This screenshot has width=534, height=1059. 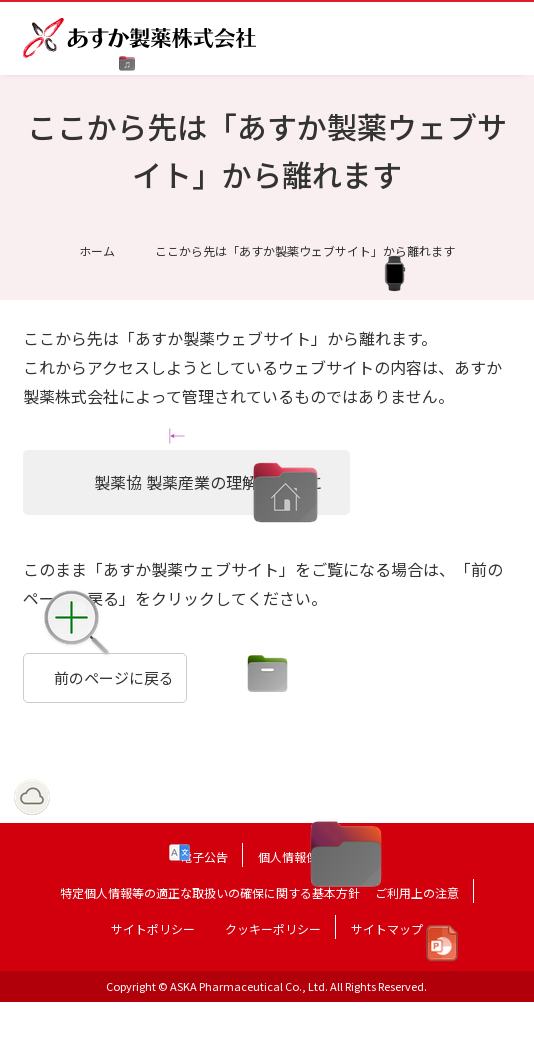 What do you see at coordinates (285, 492) in the screenshot?
I see `access your home folder` at bounding box center [285, 492].